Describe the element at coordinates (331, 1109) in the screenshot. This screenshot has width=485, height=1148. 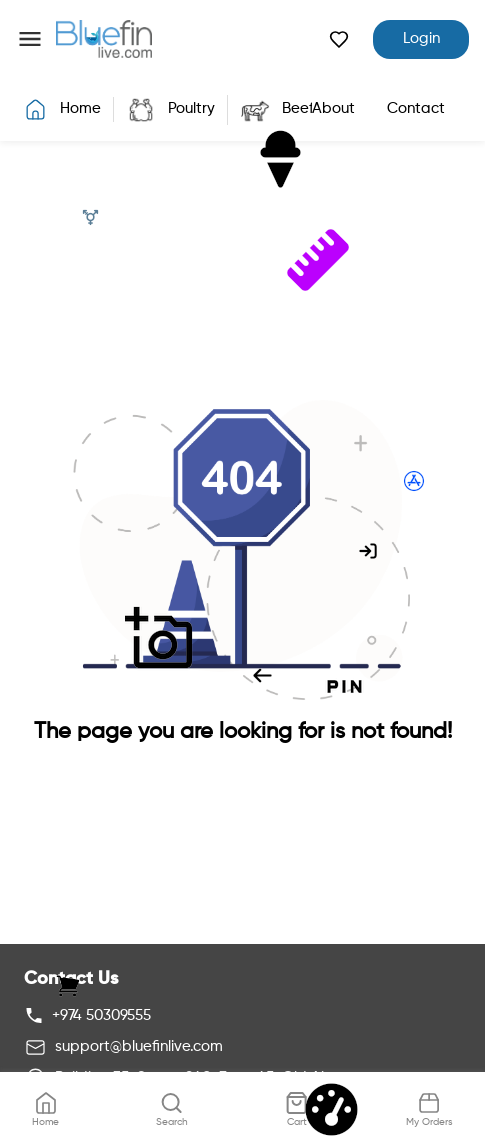
I see `view performance or speed metrics` at that location.